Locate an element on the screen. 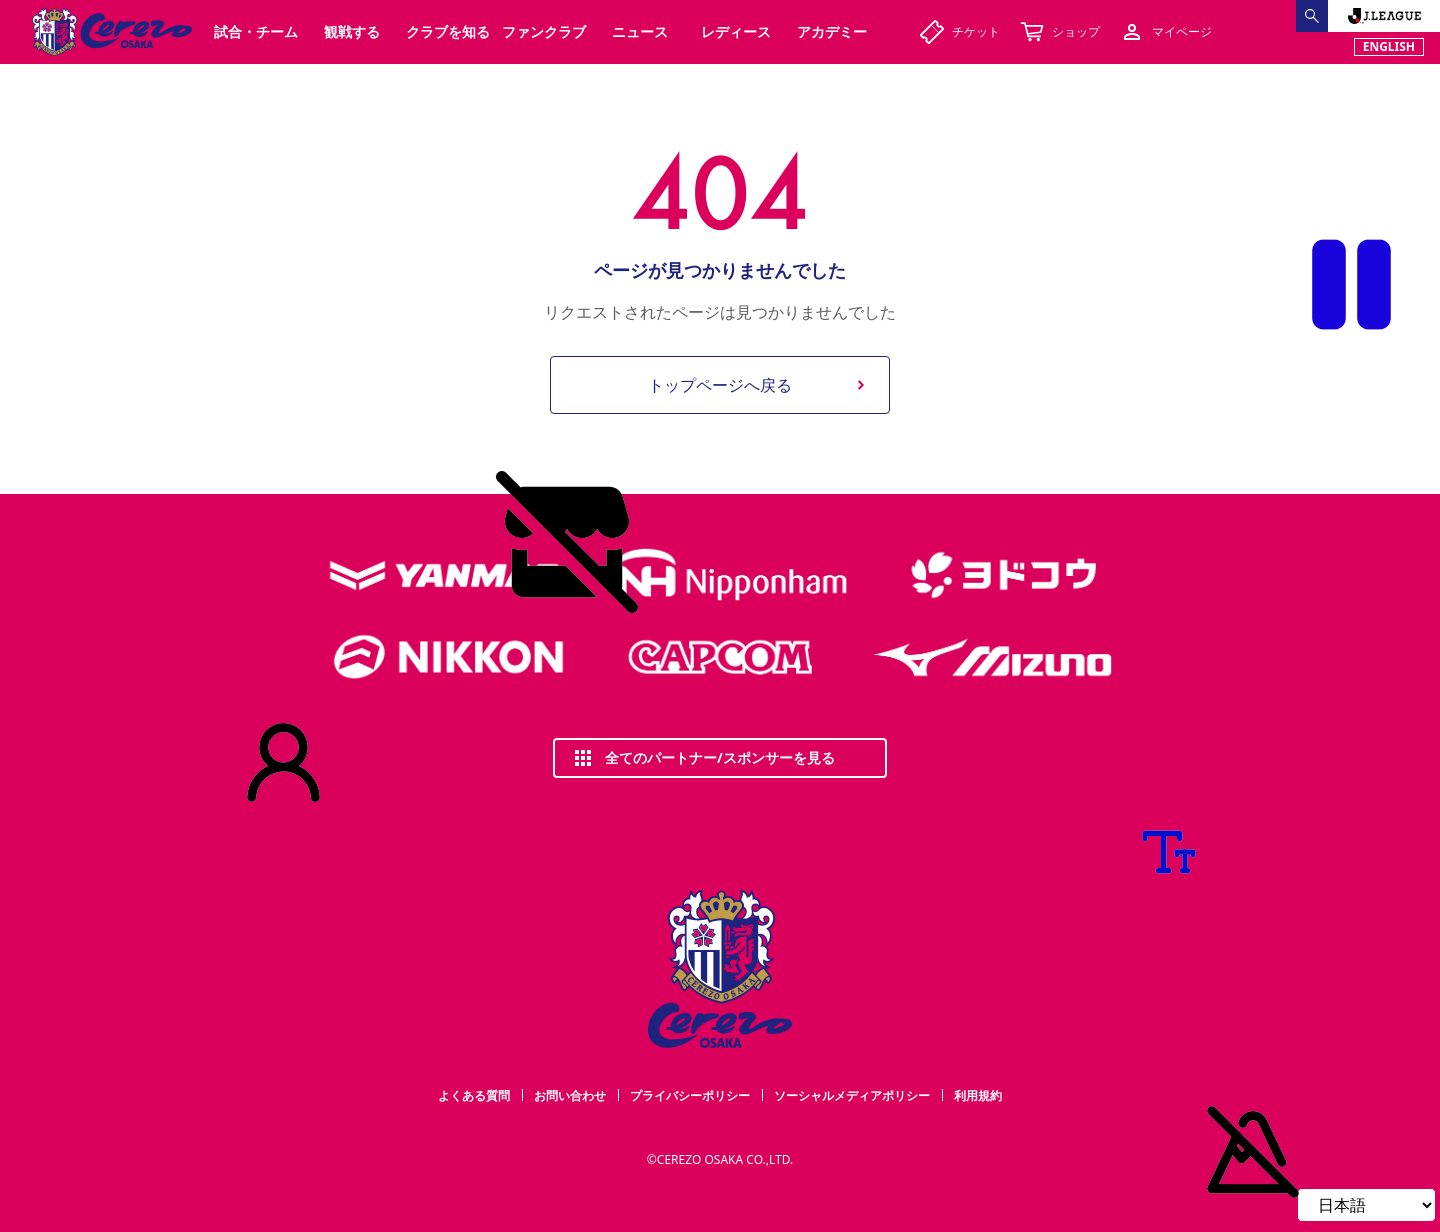  image unavailable or cannot be displayed is located at coordinates (1253, 1152).